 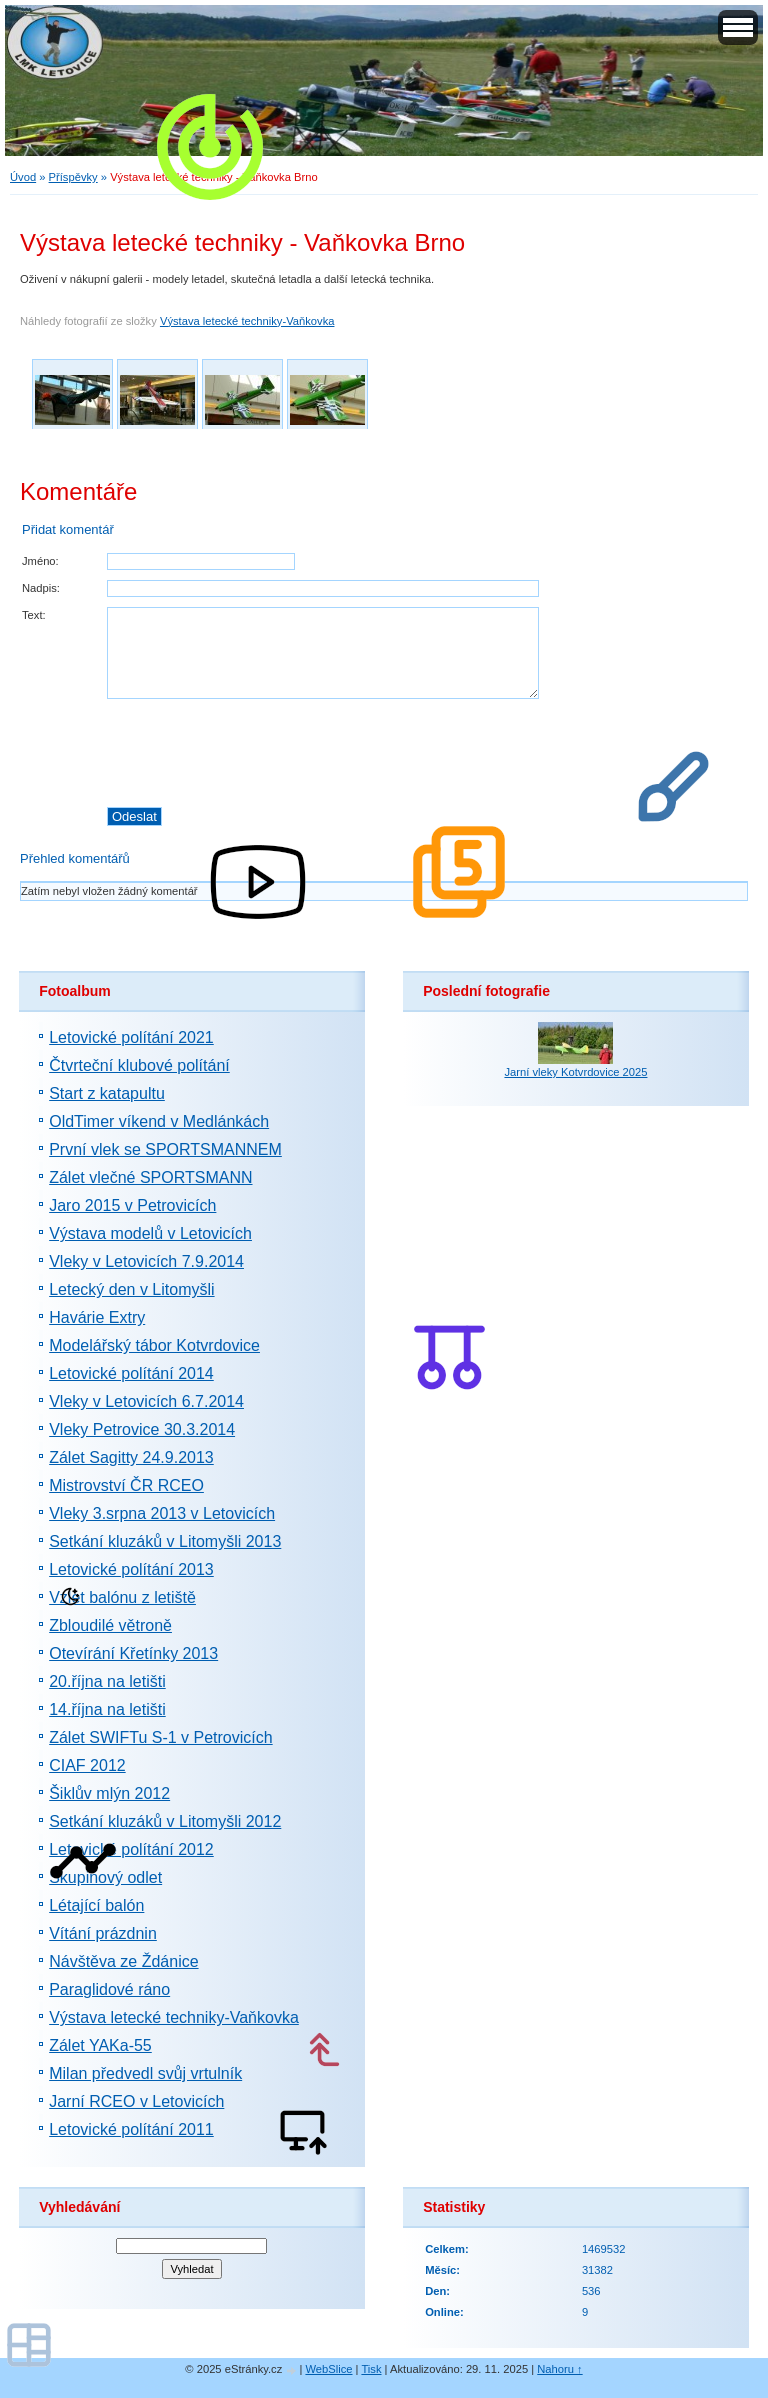 What do you see at coordinates (83, 1861) in the screenshot?
I see `view analytics and statistics` at bounding box center [83, 1861].